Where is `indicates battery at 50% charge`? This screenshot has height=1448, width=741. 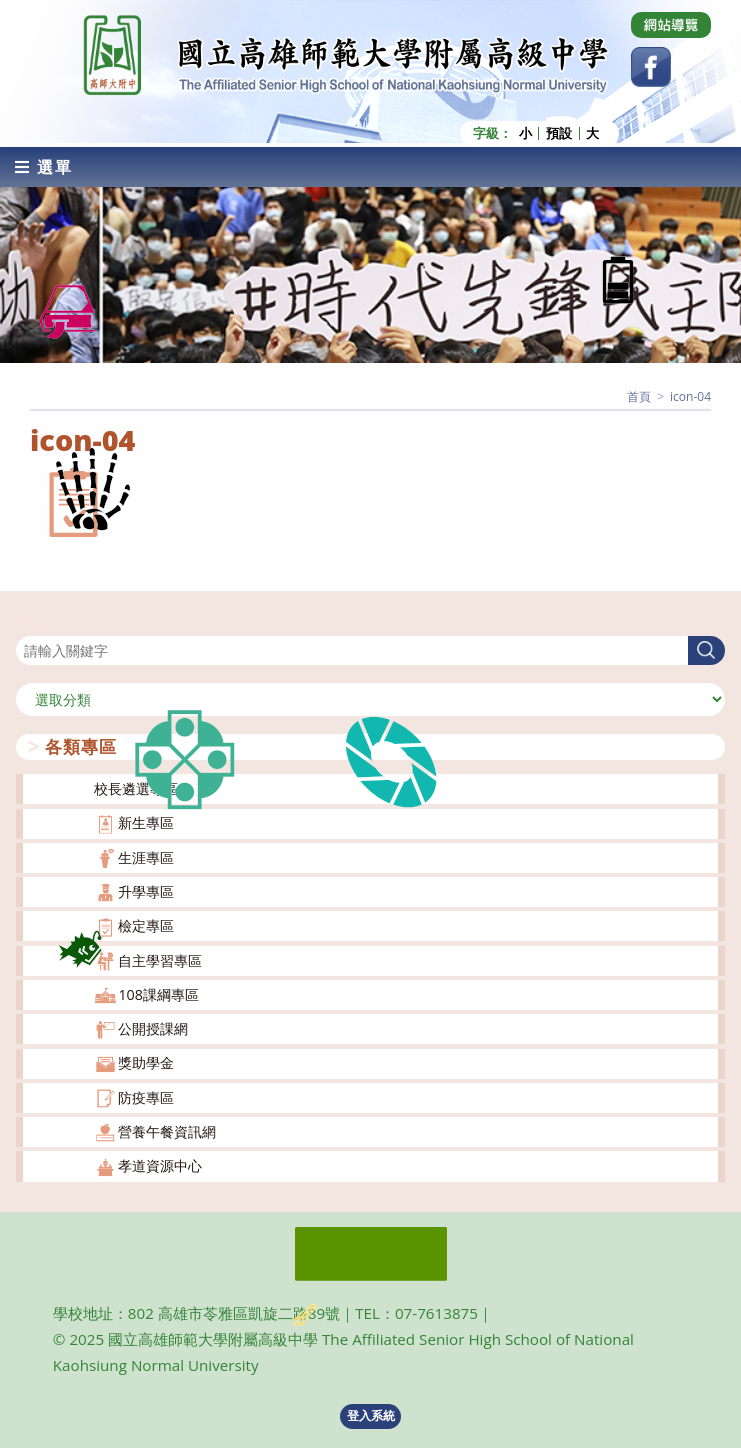
indicates battery at 50% charge is located at coordinates (618, 280).